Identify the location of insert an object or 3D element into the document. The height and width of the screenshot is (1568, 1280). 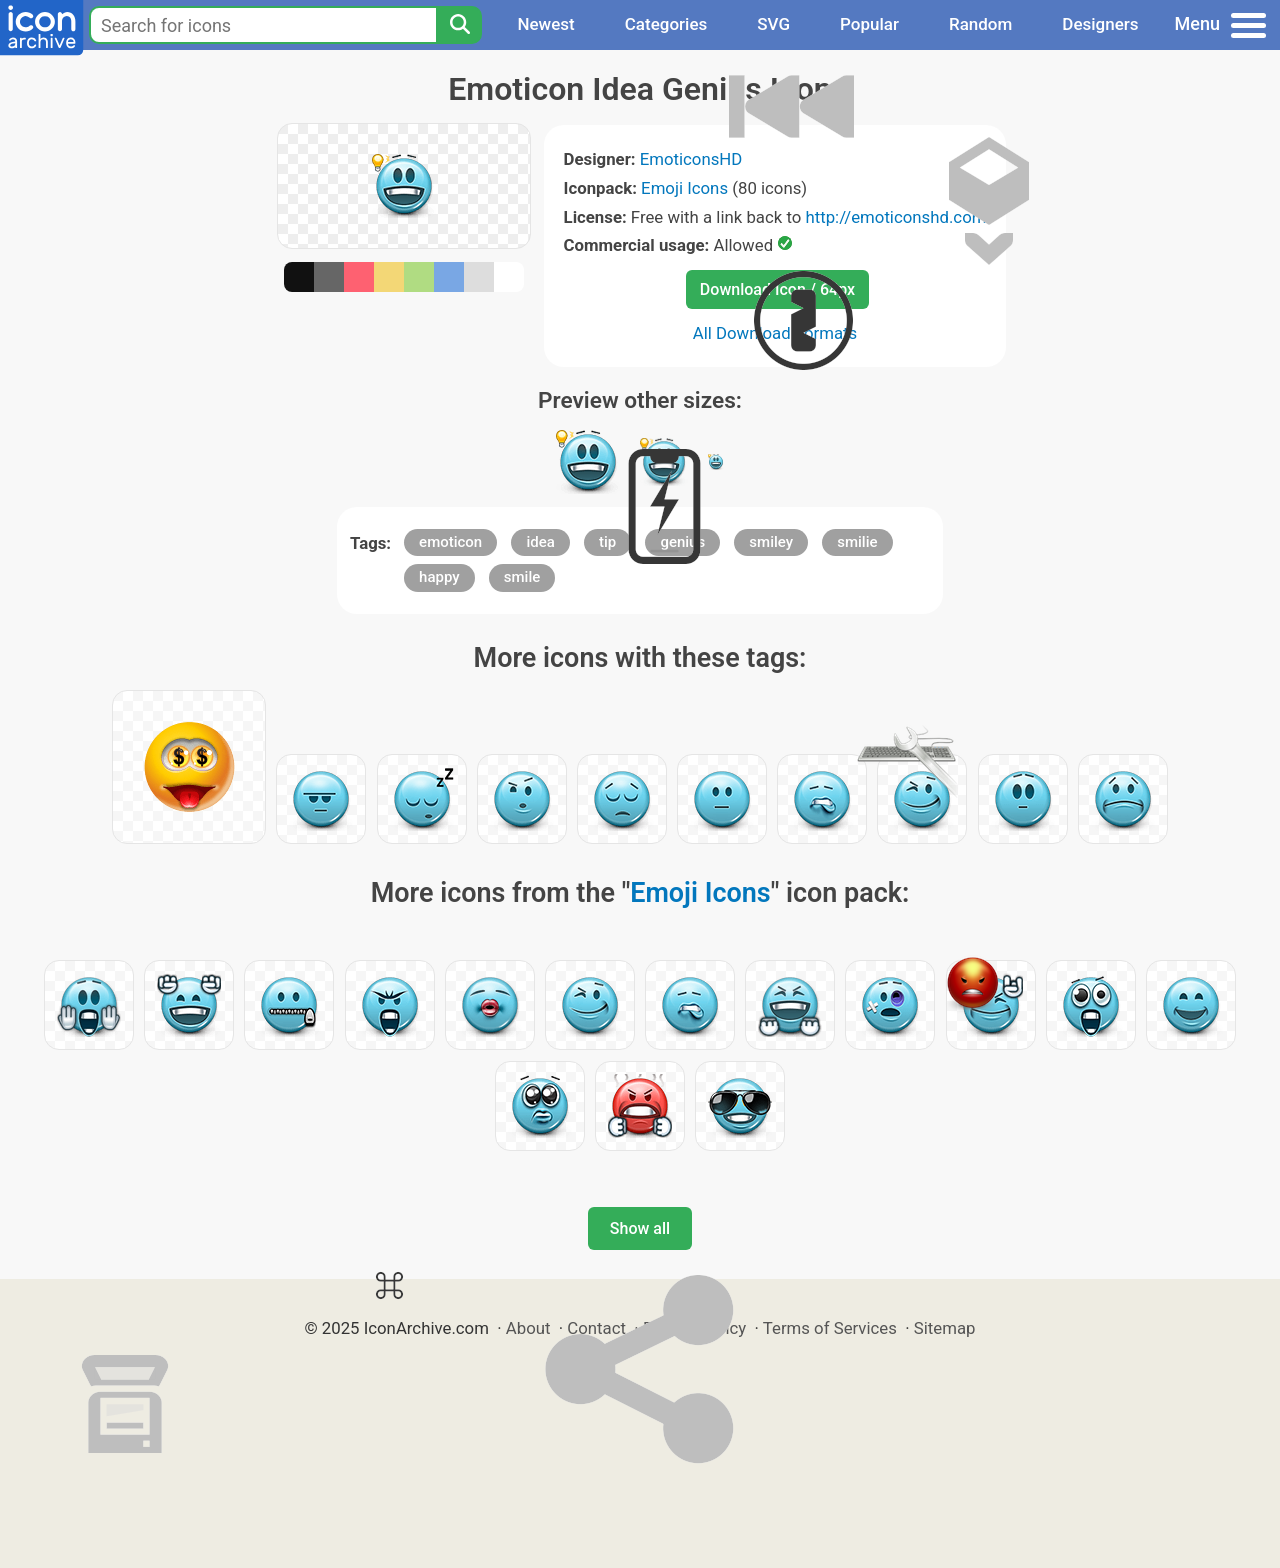
(989, 201).